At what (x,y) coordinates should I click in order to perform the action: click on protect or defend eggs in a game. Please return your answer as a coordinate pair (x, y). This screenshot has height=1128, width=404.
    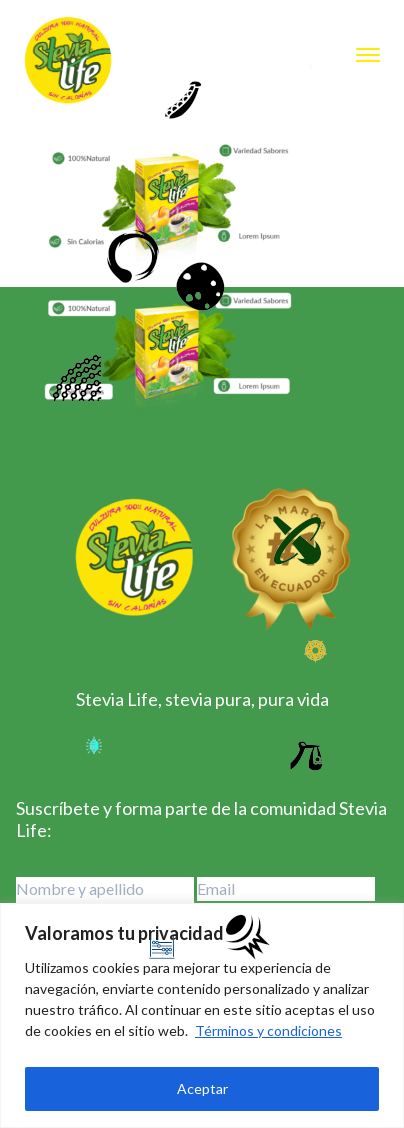
    Looking at the image, I should click on (247, 937).